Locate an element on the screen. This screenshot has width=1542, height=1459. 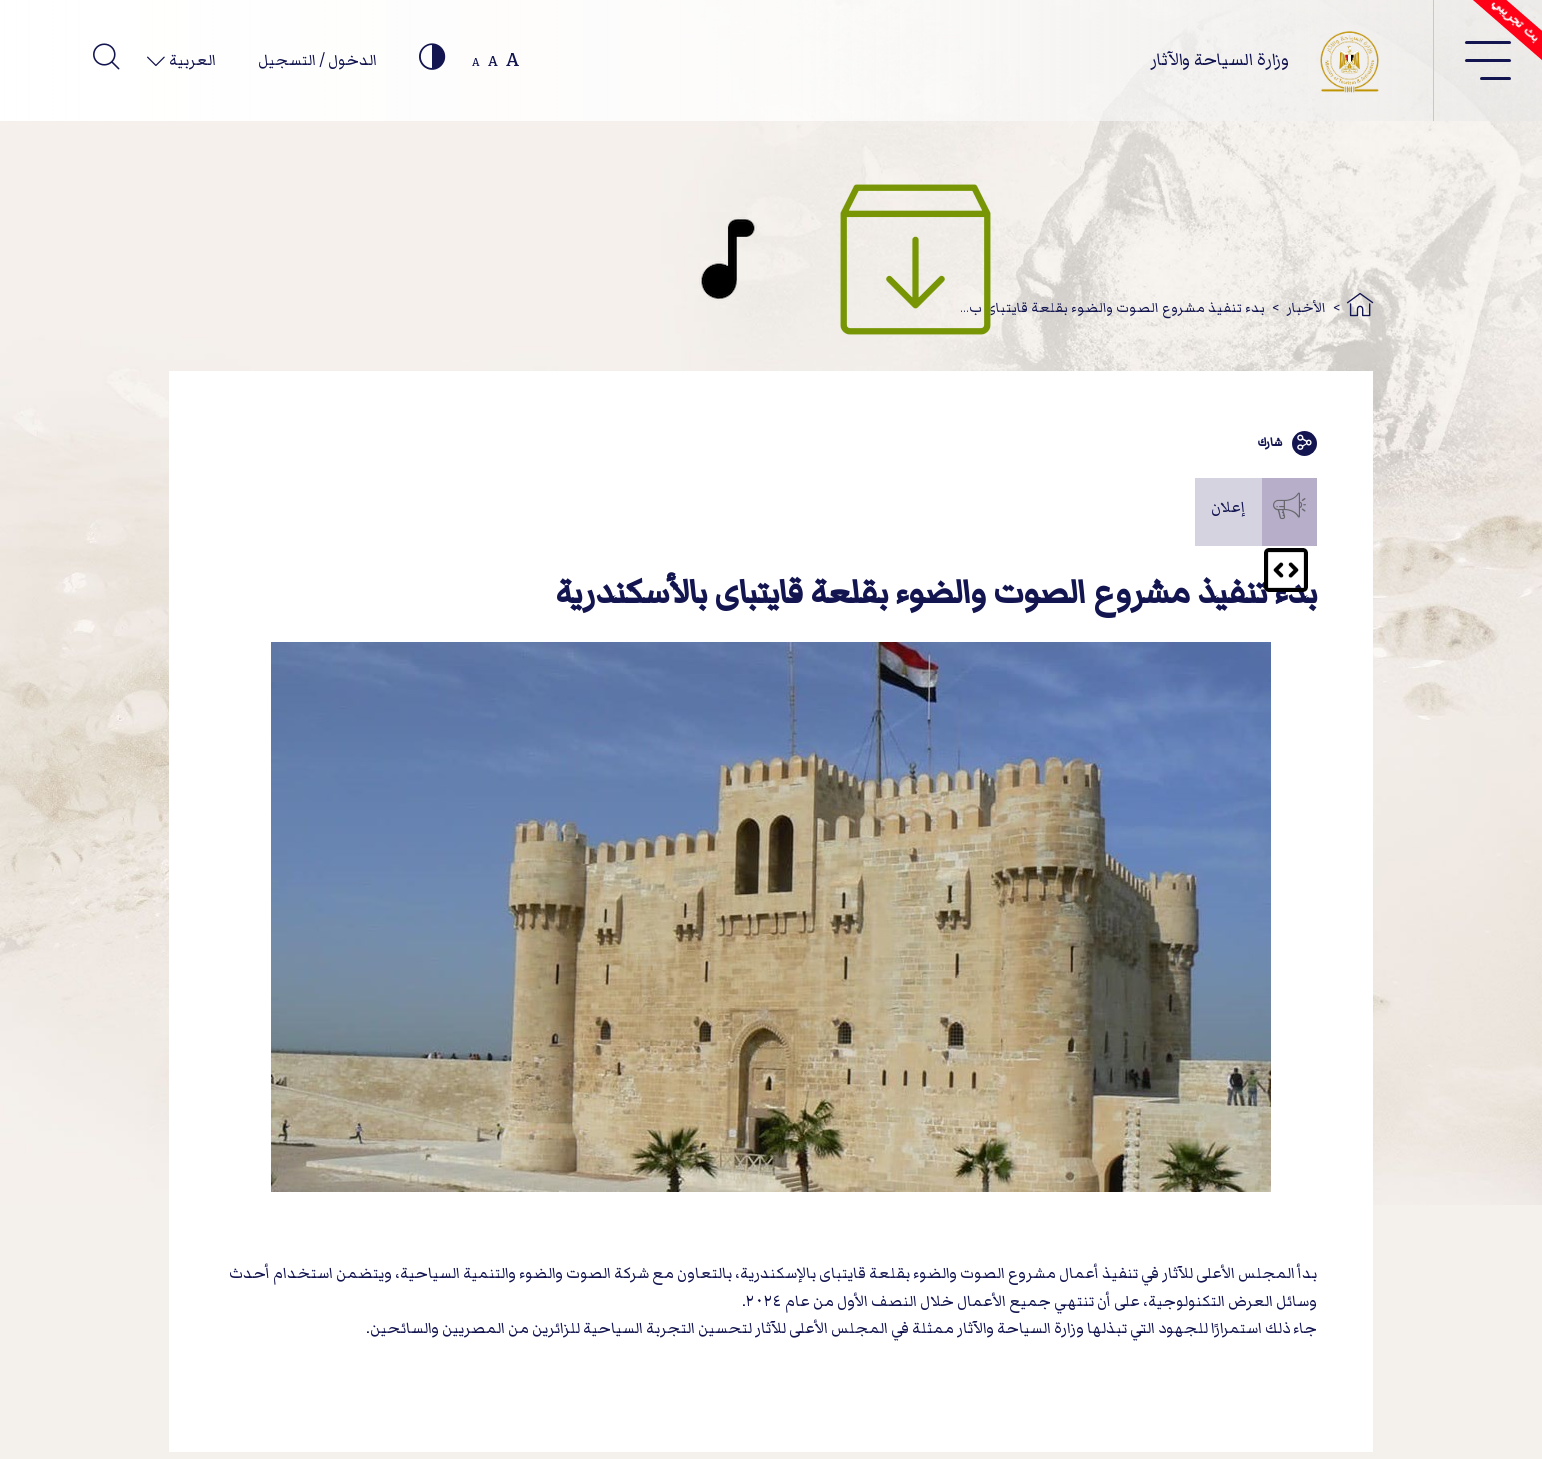
view source code is located at coordinates (1286, 570).